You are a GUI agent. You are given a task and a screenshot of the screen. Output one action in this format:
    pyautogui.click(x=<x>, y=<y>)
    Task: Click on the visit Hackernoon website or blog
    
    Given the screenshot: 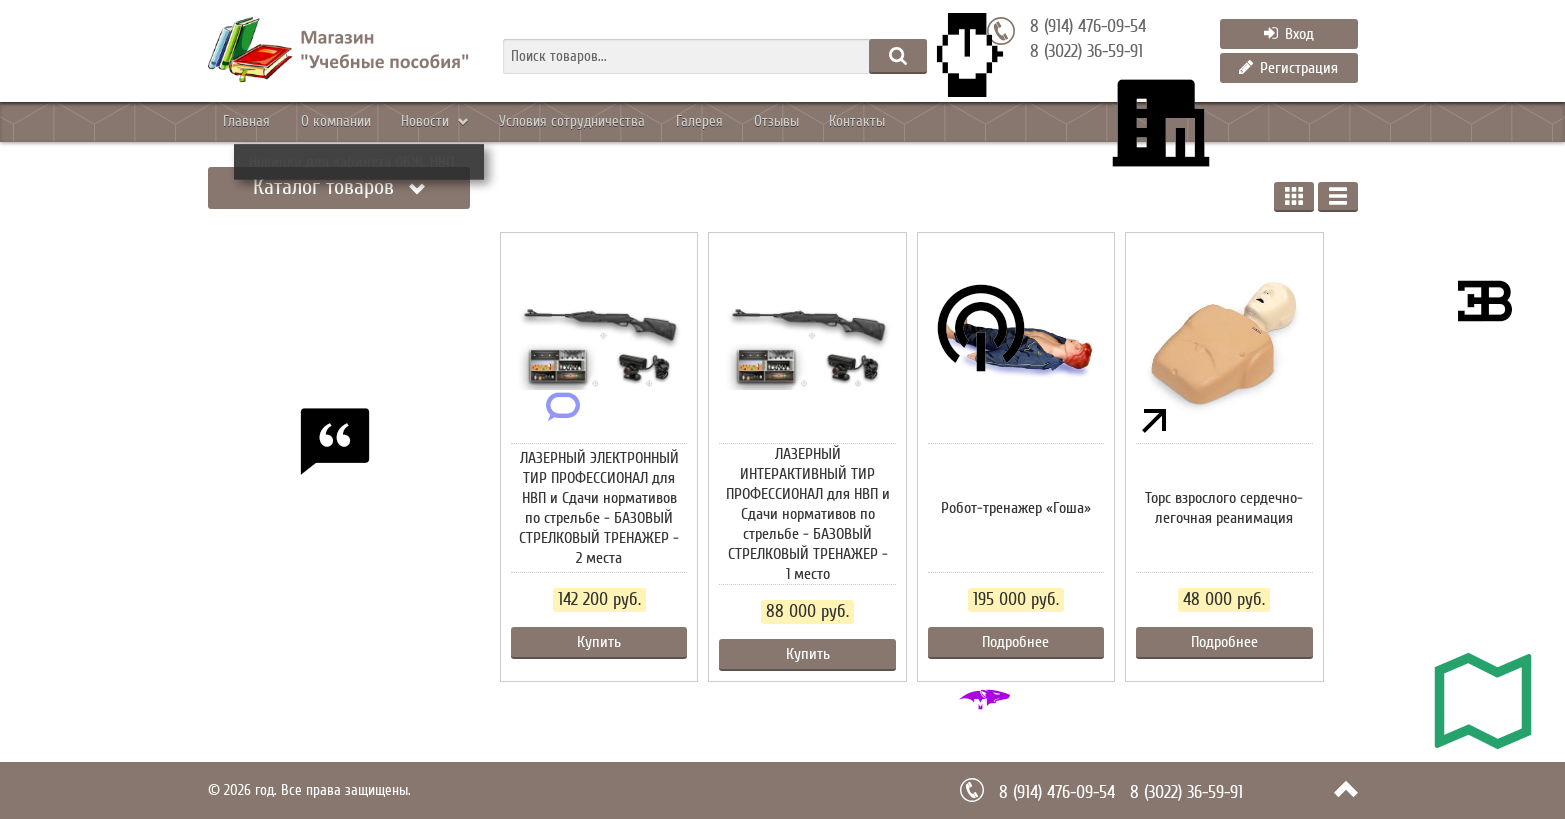 What is the action you would take?
    pyautogui.click(x=970, y=55)
    